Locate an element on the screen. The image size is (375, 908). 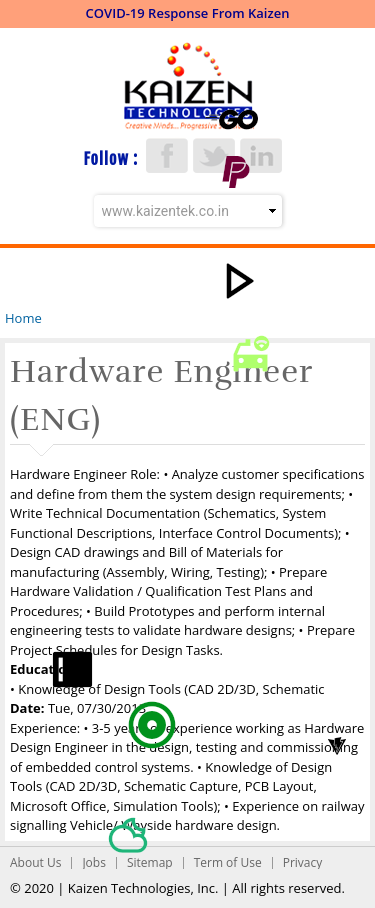
pay with PayPal is located at coordinates (236, 172).